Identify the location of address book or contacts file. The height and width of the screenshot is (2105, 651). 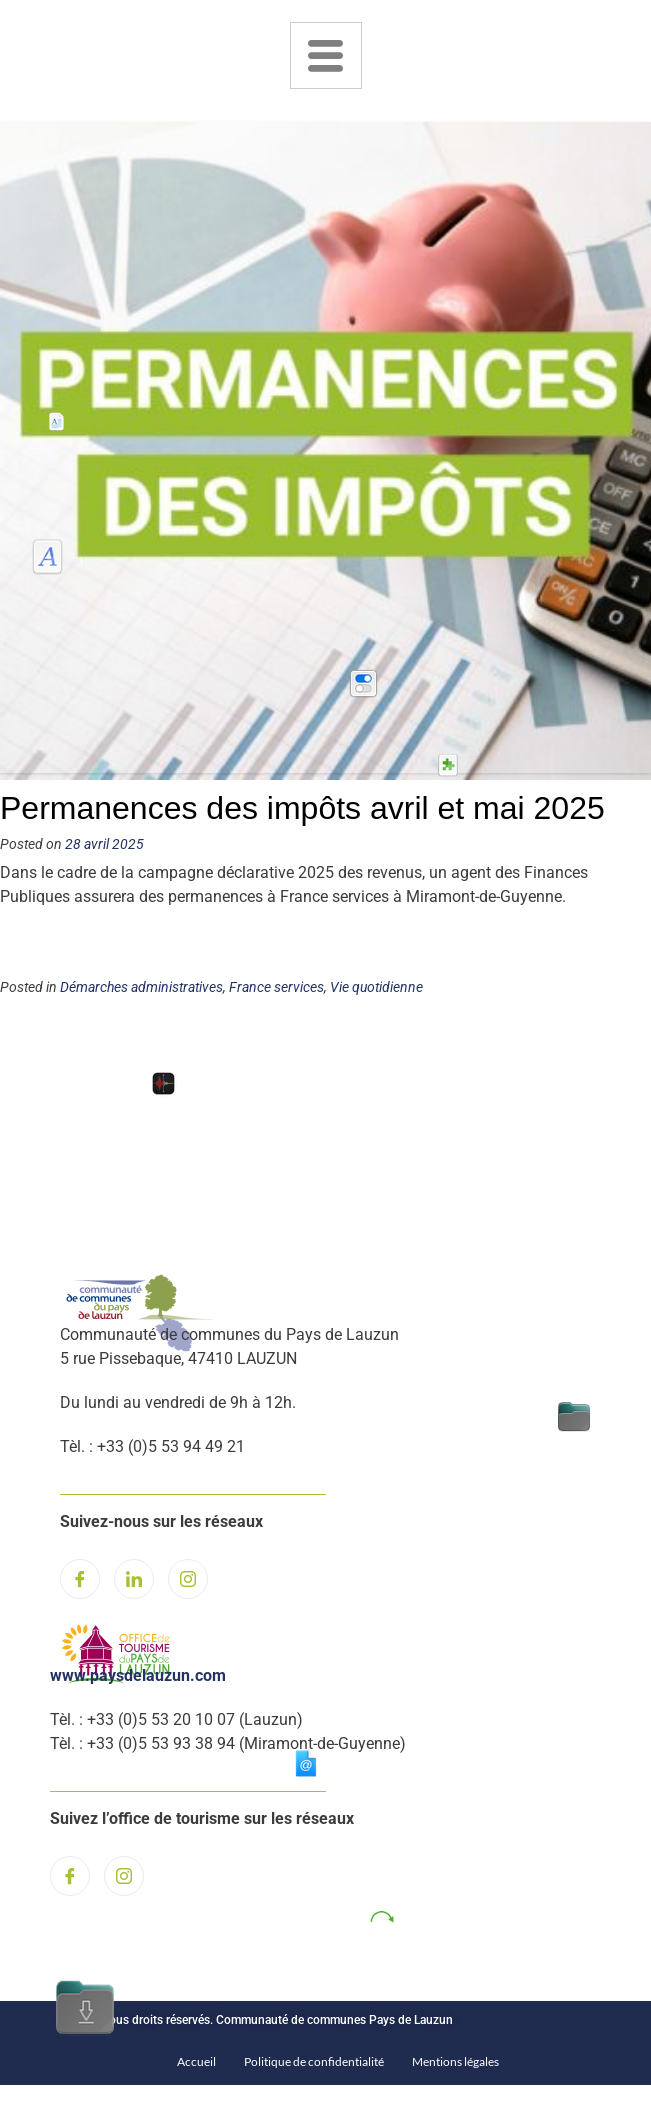
(306, 1764).